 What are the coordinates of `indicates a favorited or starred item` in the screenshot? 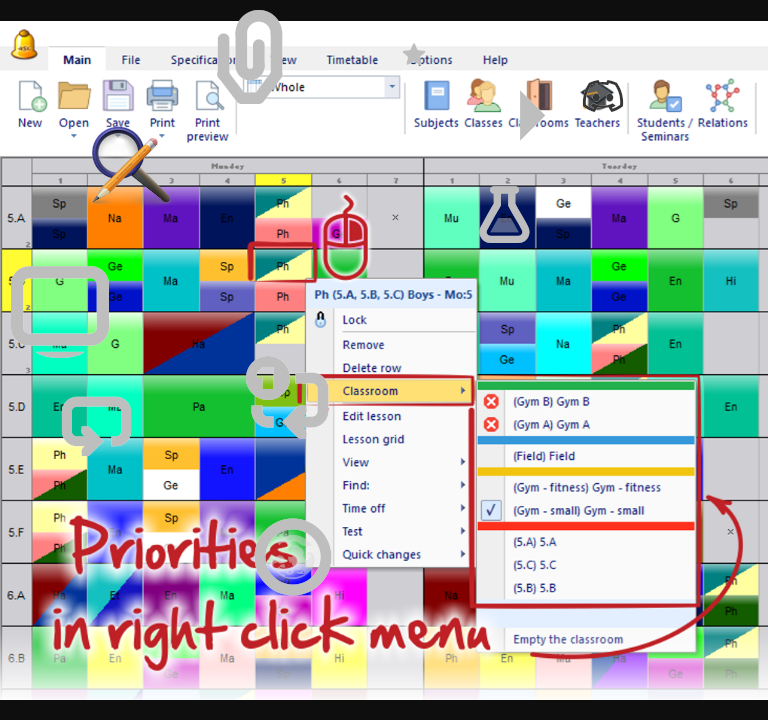 It's located at (414, 55).